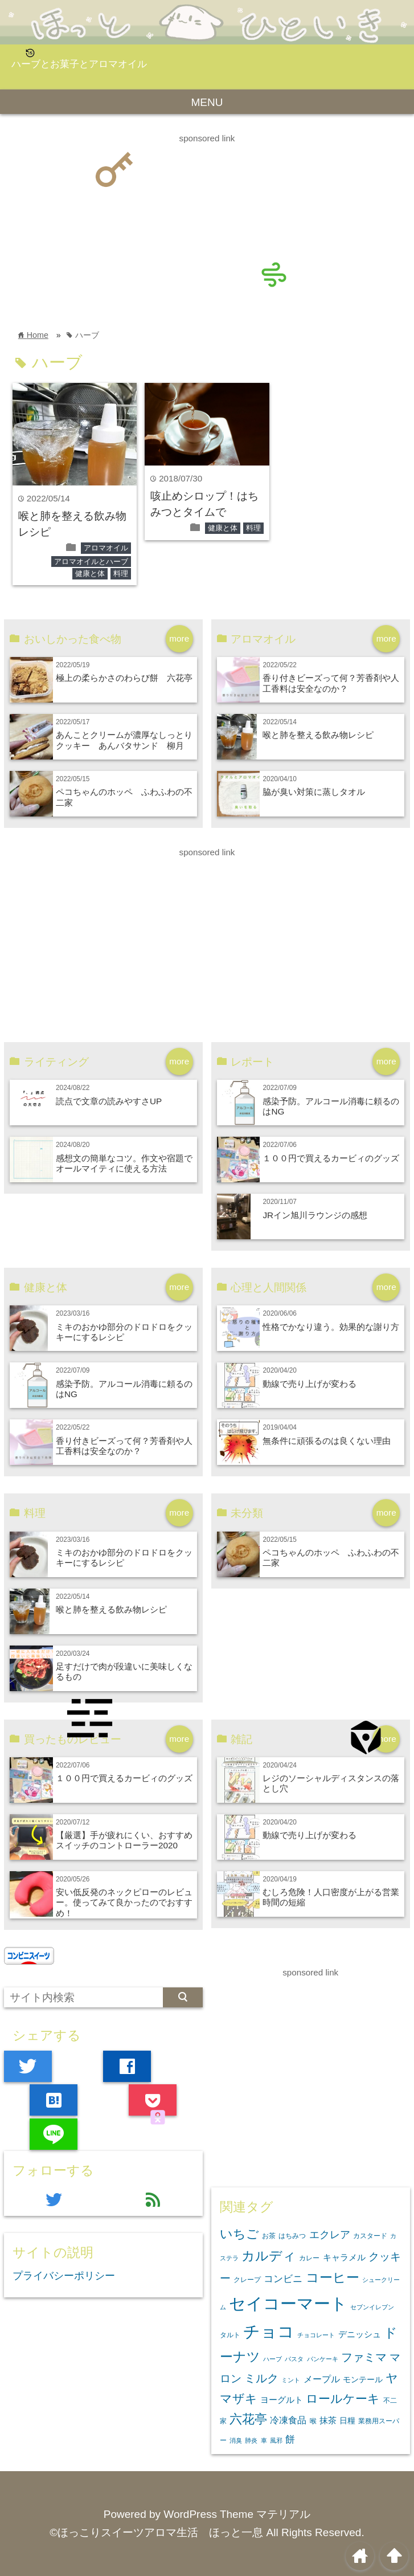  I want to click on access security or authentication settings, so click(114, 168).